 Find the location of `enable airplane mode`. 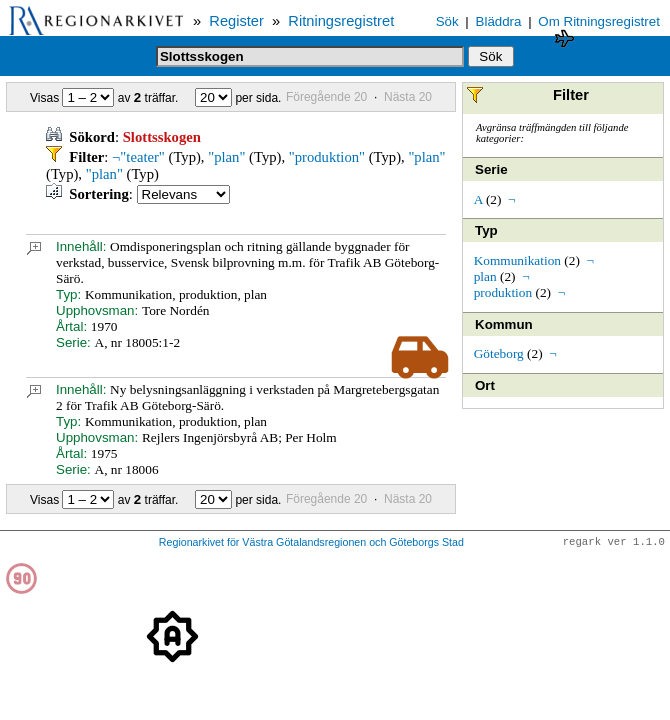

enable airplane mode is located at coordinates (564, 38).